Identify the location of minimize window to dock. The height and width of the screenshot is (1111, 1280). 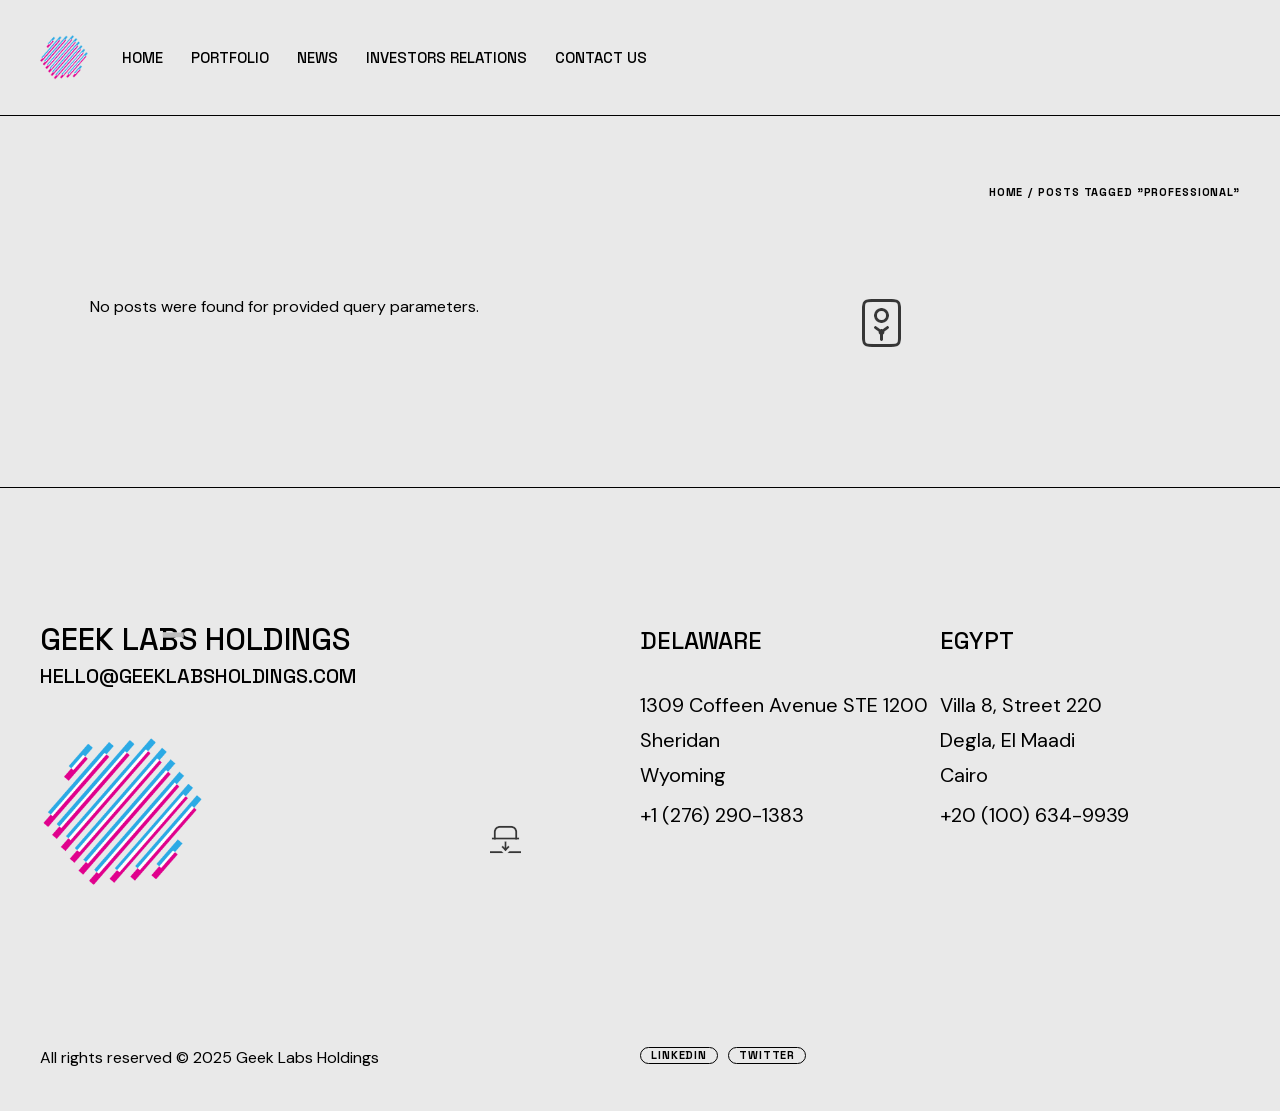
(505, 839).